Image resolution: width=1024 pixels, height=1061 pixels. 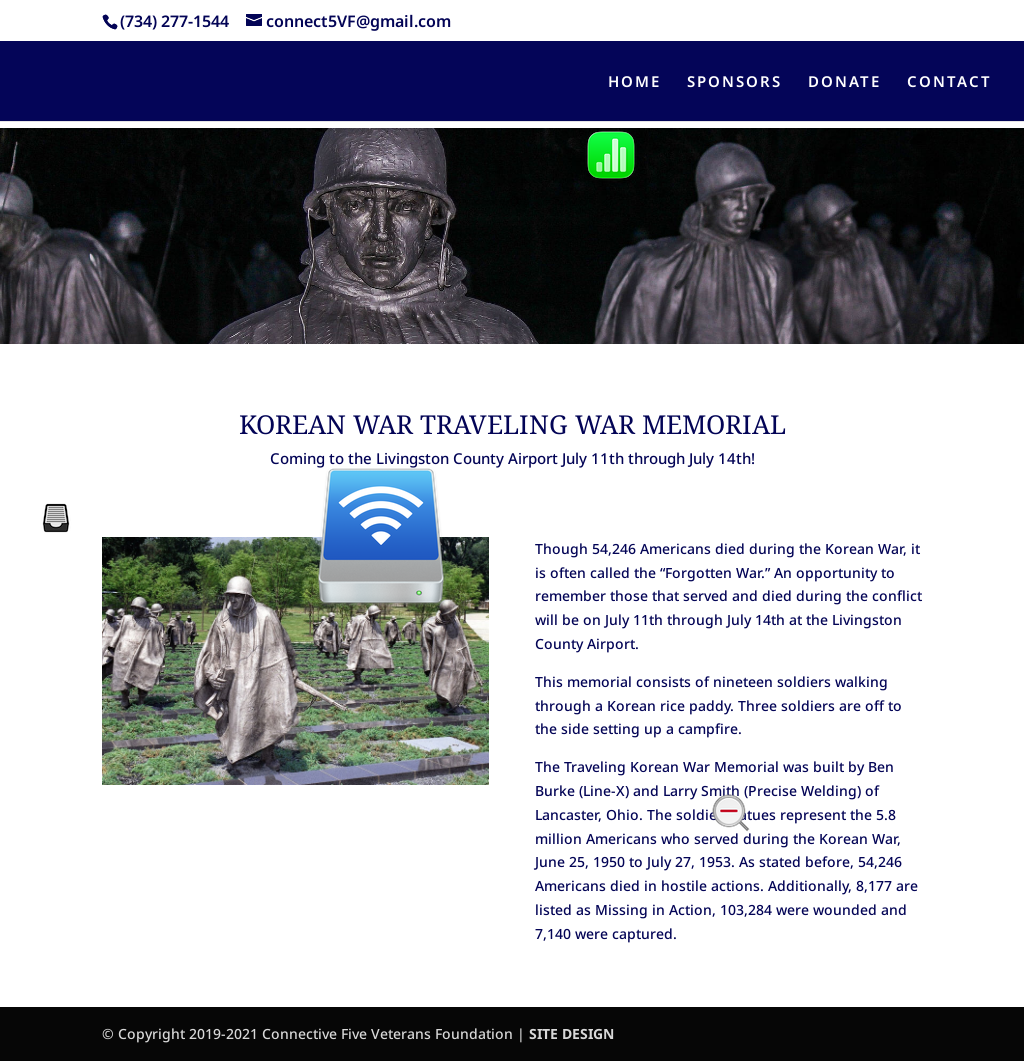 What do you see at coordinates (381, 539) in the screenshot?
I see `access a wireless network drive` at bounding box center [381, 539].